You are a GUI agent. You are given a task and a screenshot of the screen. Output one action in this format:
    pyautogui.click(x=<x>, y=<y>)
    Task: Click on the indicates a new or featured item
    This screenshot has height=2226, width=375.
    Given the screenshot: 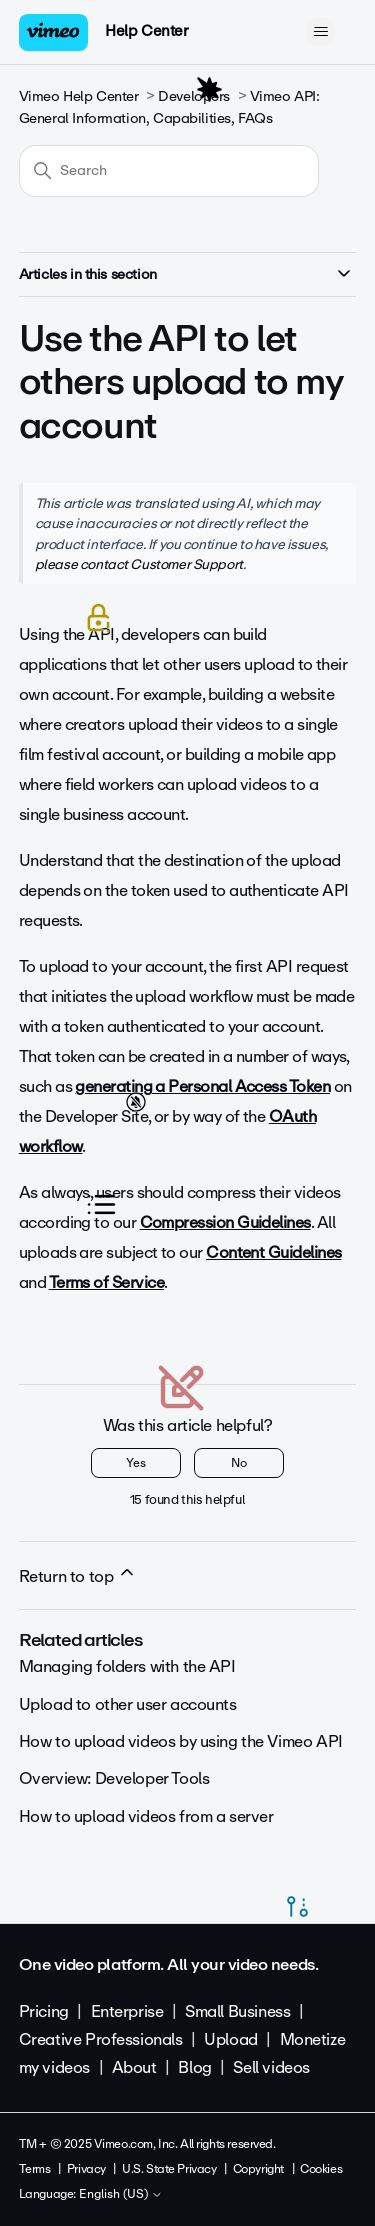 What is the action you would take?
    pyautogui.click(x=209, y=89)
    